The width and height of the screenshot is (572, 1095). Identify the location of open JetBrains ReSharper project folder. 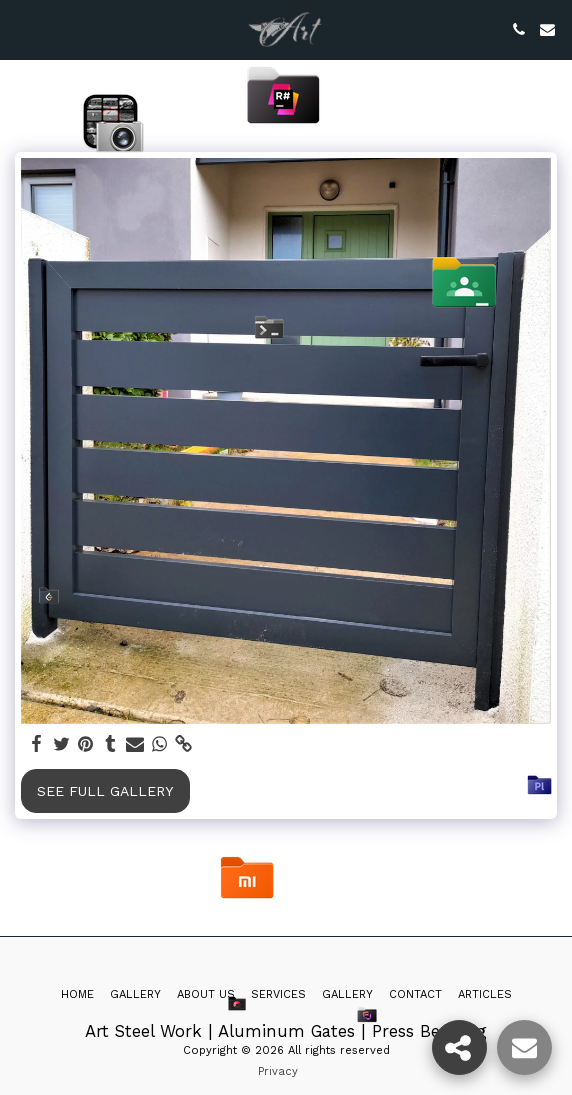
(283, 97).